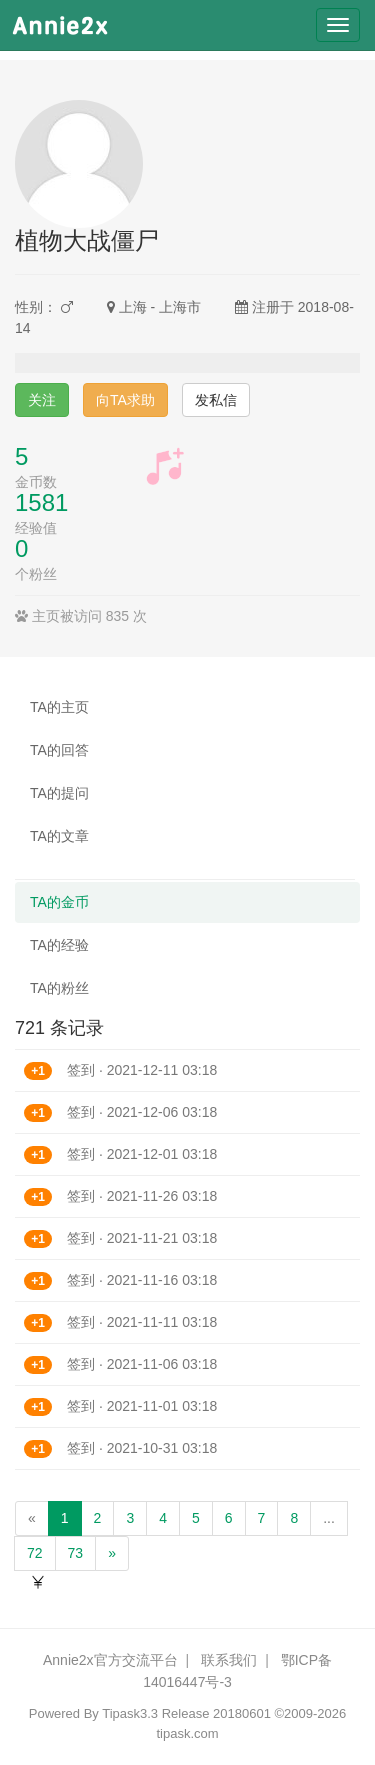 The width and height of the screenshot is (375, 1765). What do you see at coordinates (38, 1582) in the screenshot?
I see `view prices in Japanese yen` at bounding box center [38, 1582].